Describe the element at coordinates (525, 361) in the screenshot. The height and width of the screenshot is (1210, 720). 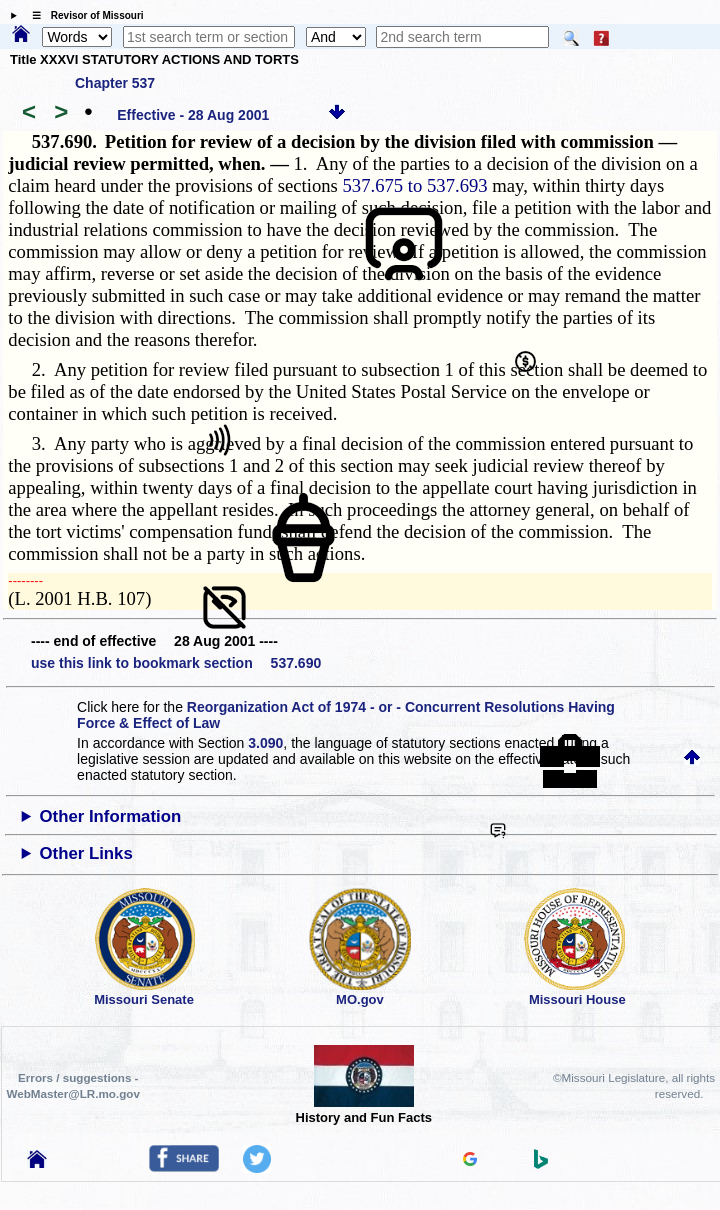
I see `indicates free or no-cost content` at that location.